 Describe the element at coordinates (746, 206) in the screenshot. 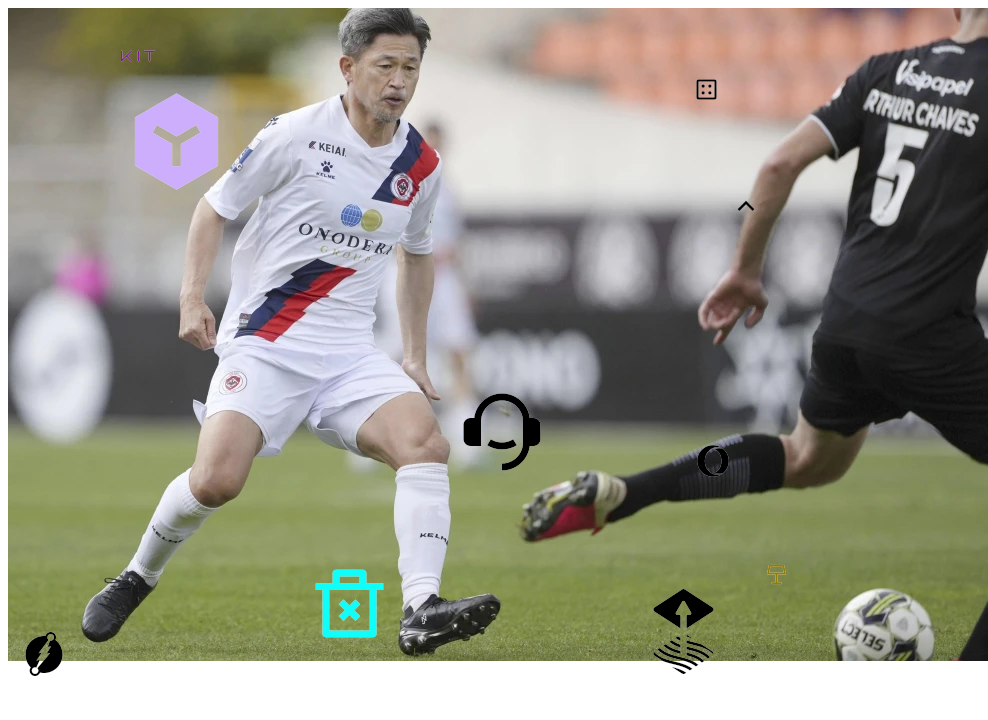

I see `collapse or minimize a section` at that location.